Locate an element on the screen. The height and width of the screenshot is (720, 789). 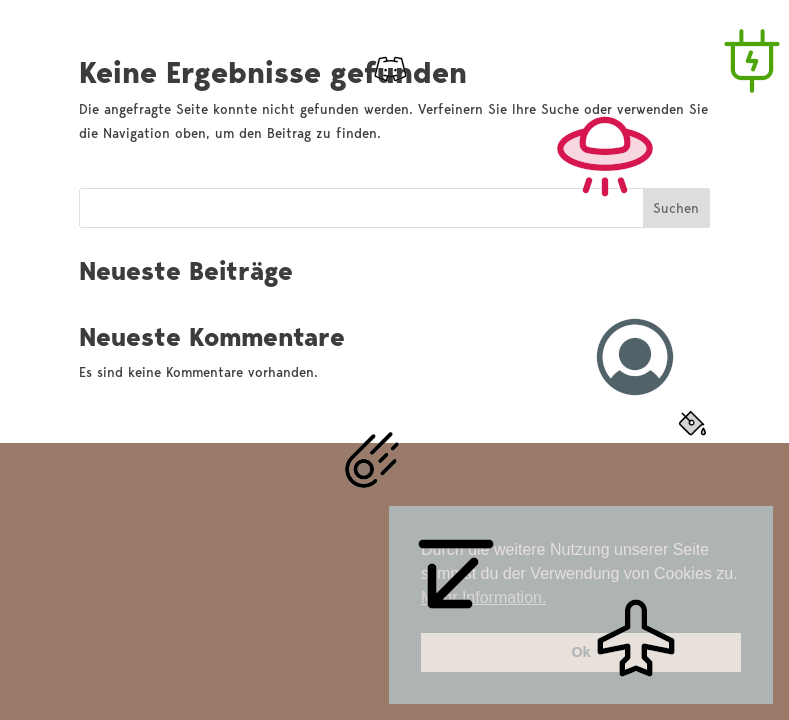
fill an area with color is located at coordinates (692, 424).